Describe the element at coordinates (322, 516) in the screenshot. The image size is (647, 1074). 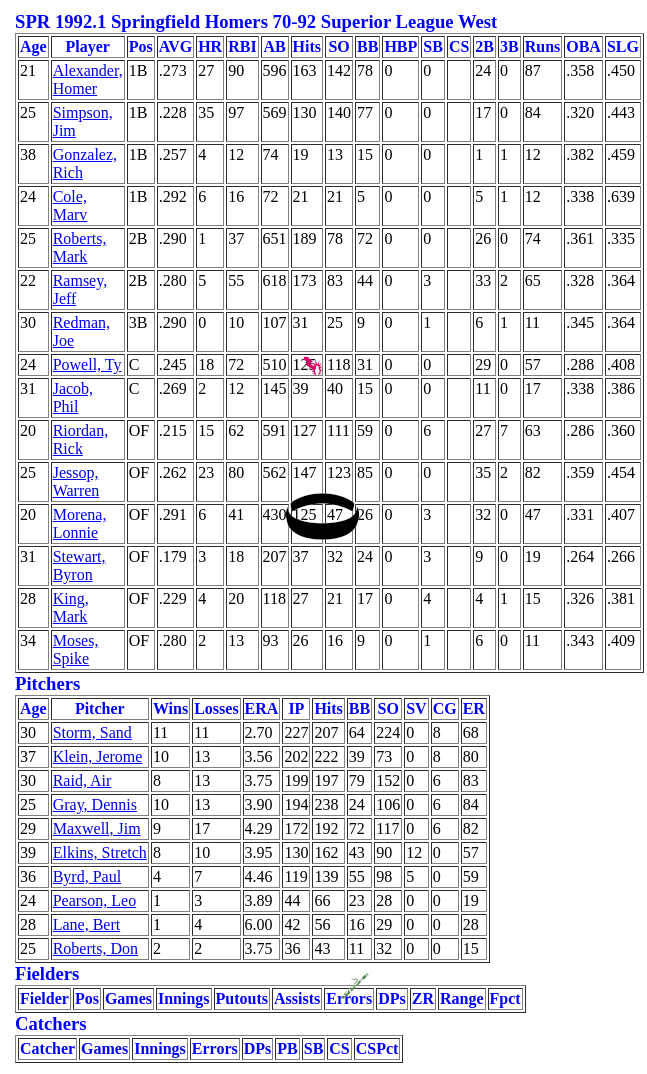
I see `equip a ring item to your character` at that location.